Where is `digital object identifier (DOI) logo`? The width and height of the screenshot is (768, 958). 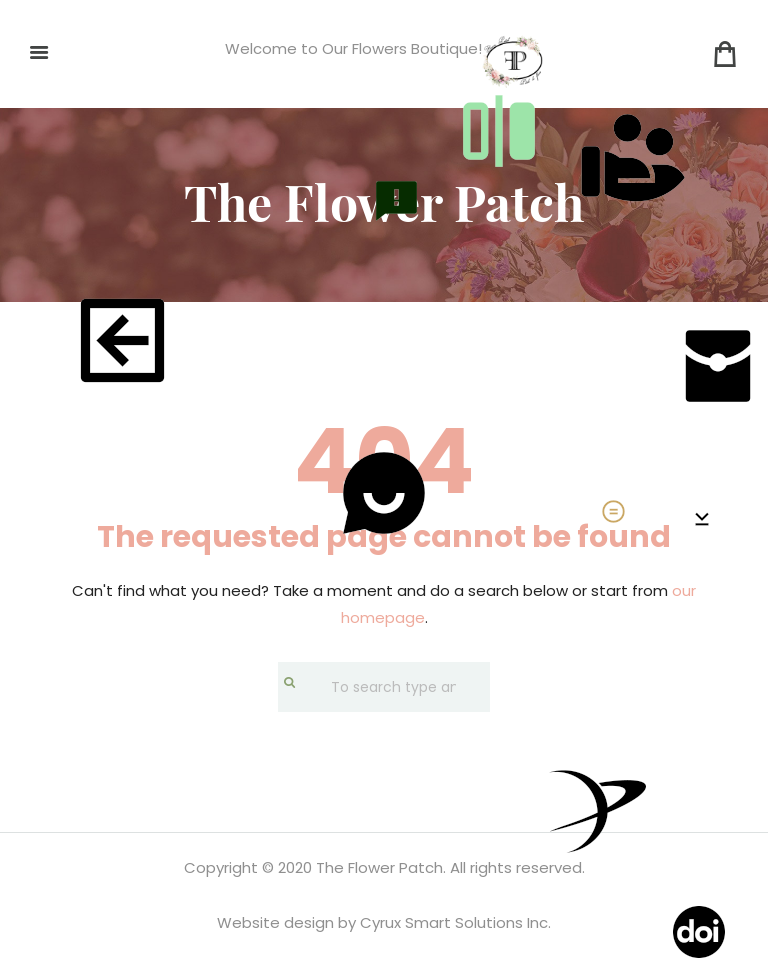
digital object identifier (DOI) logo is located at coordinates (699, 932).